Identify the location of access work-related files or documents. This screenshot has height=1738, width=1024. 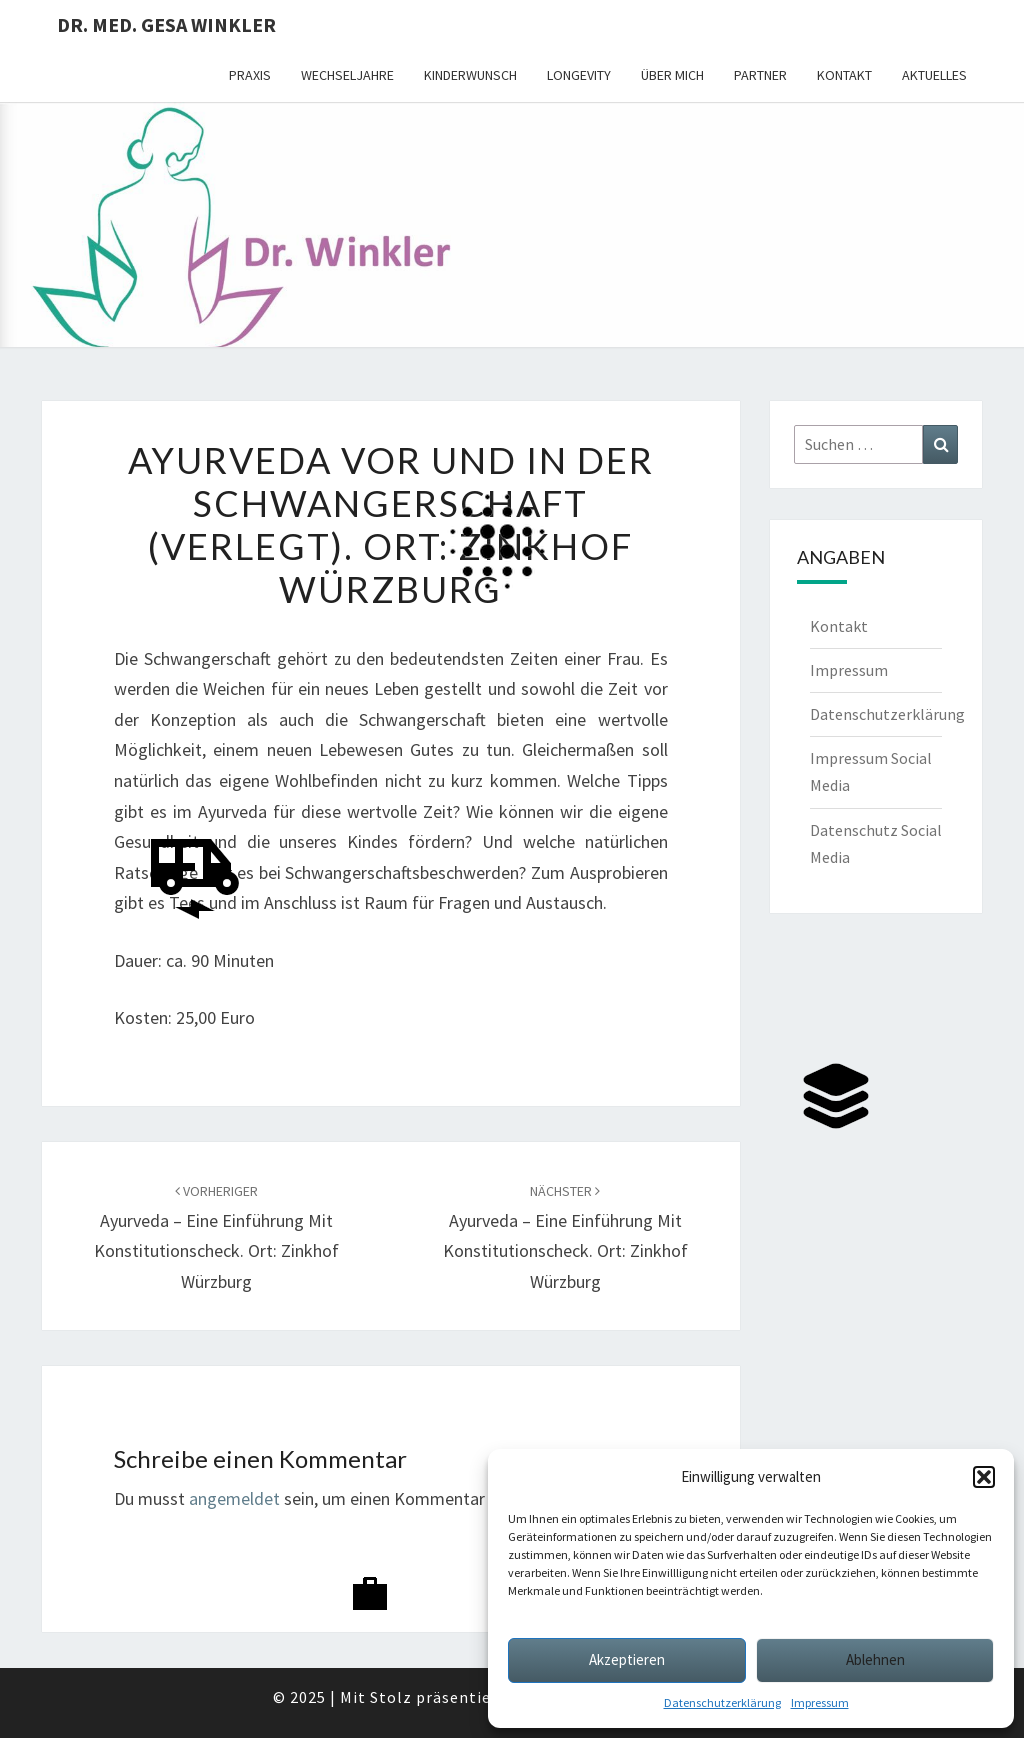
(370, 1594).